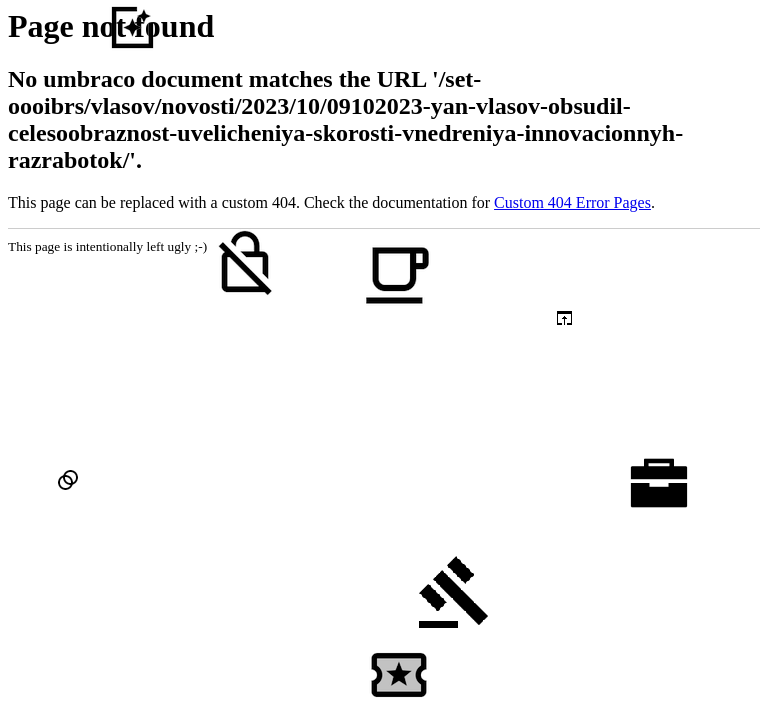 The height and width of the screenshot is (720, 768). Describe the element at coordinates (399, 675) in the screenshot. I see `view local events or entertainment` at that location.